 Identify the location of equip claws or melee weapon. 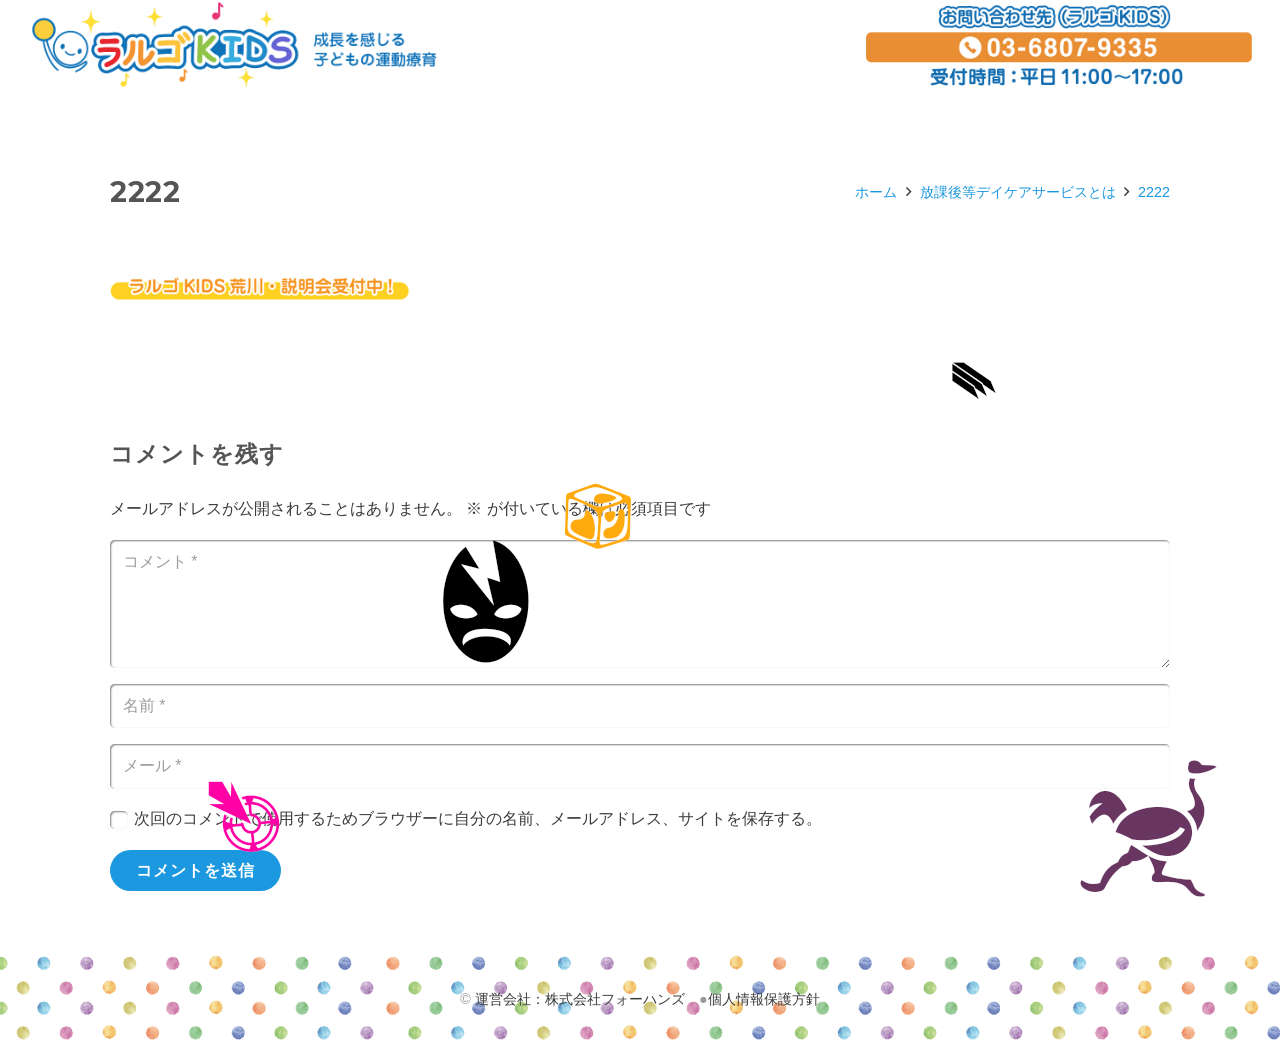
(974, 384).